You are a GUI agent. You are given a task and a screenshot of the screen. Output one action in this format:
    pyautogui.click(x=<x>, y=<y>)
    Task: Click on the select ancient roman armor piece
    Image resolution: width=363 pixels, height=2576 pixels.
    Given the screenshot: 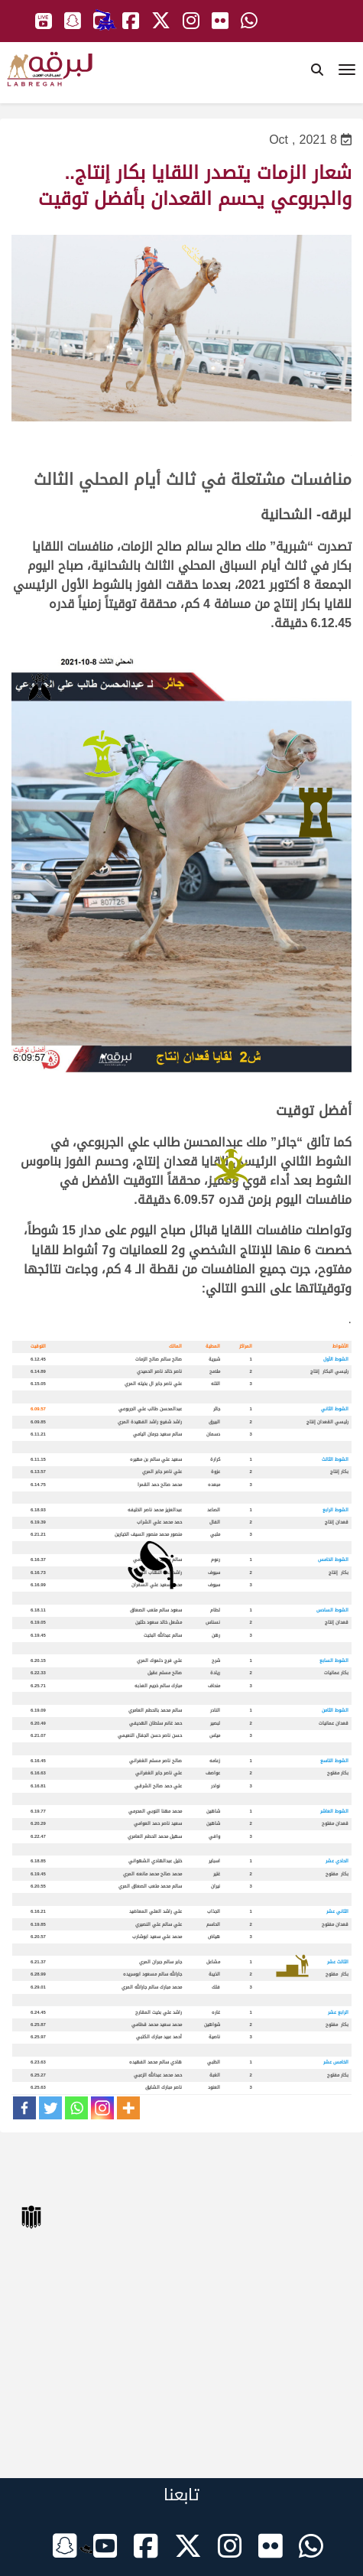 What is the action you would take?
    pyautogui.click(x=31, y=2217)
    